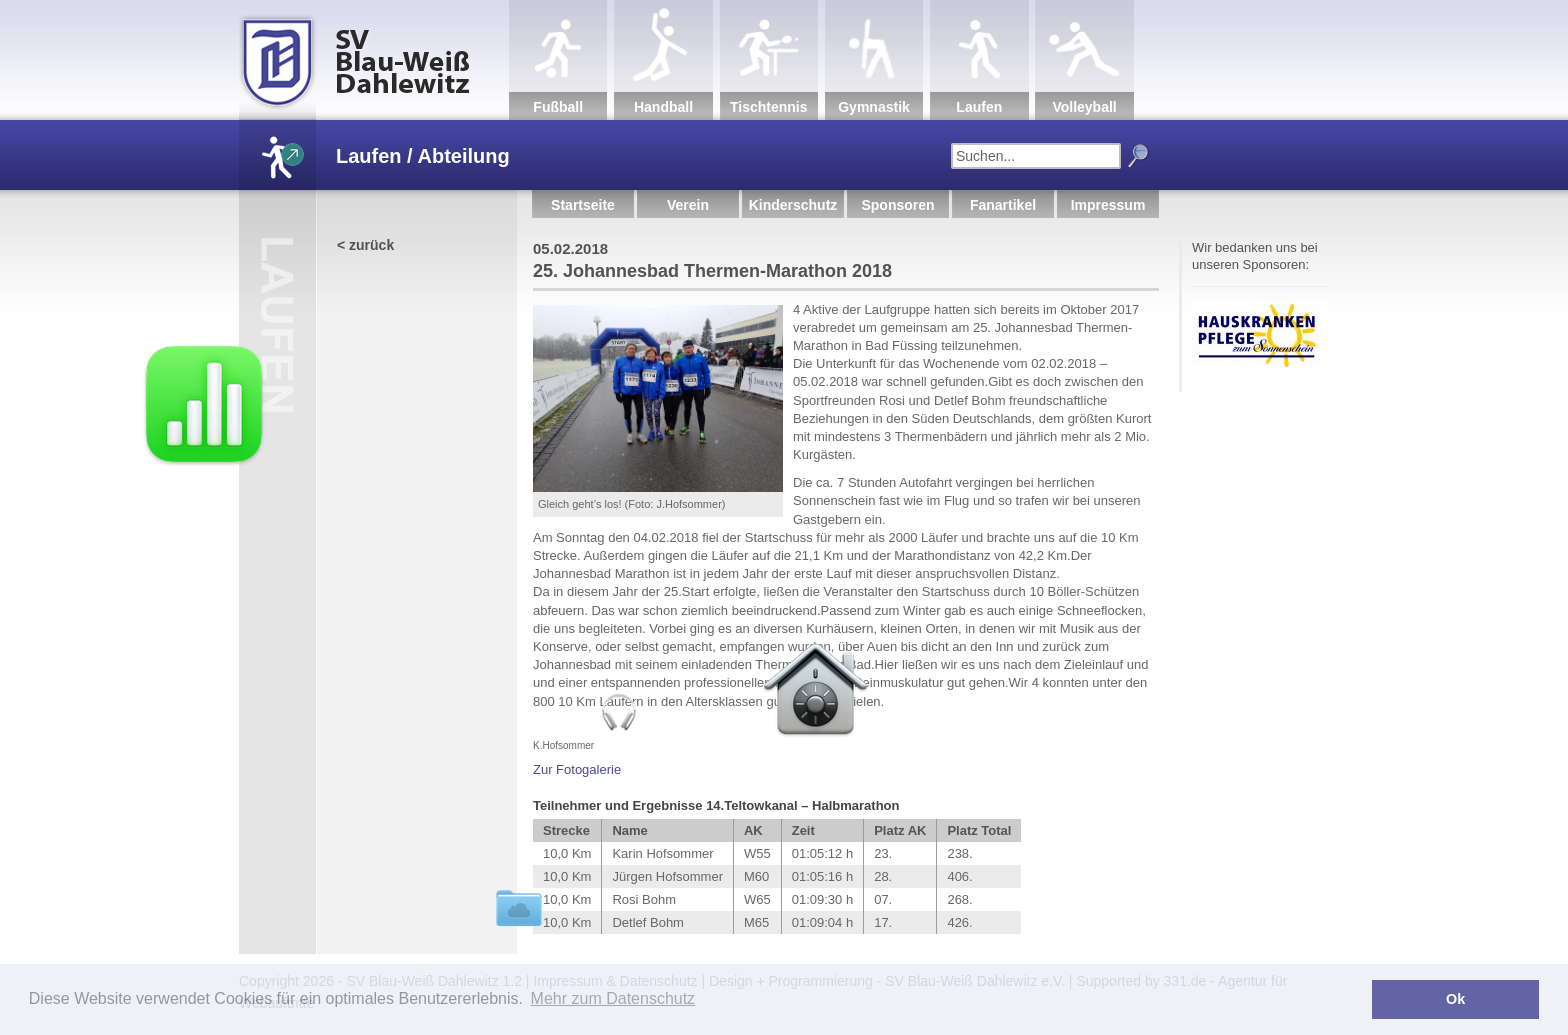 This screenshot has height=1035, width=1568. What do you see at coordinates (619, 712) in the screenshot?
I see `connect bluetooth headphones` at bounding box center [619, 712].